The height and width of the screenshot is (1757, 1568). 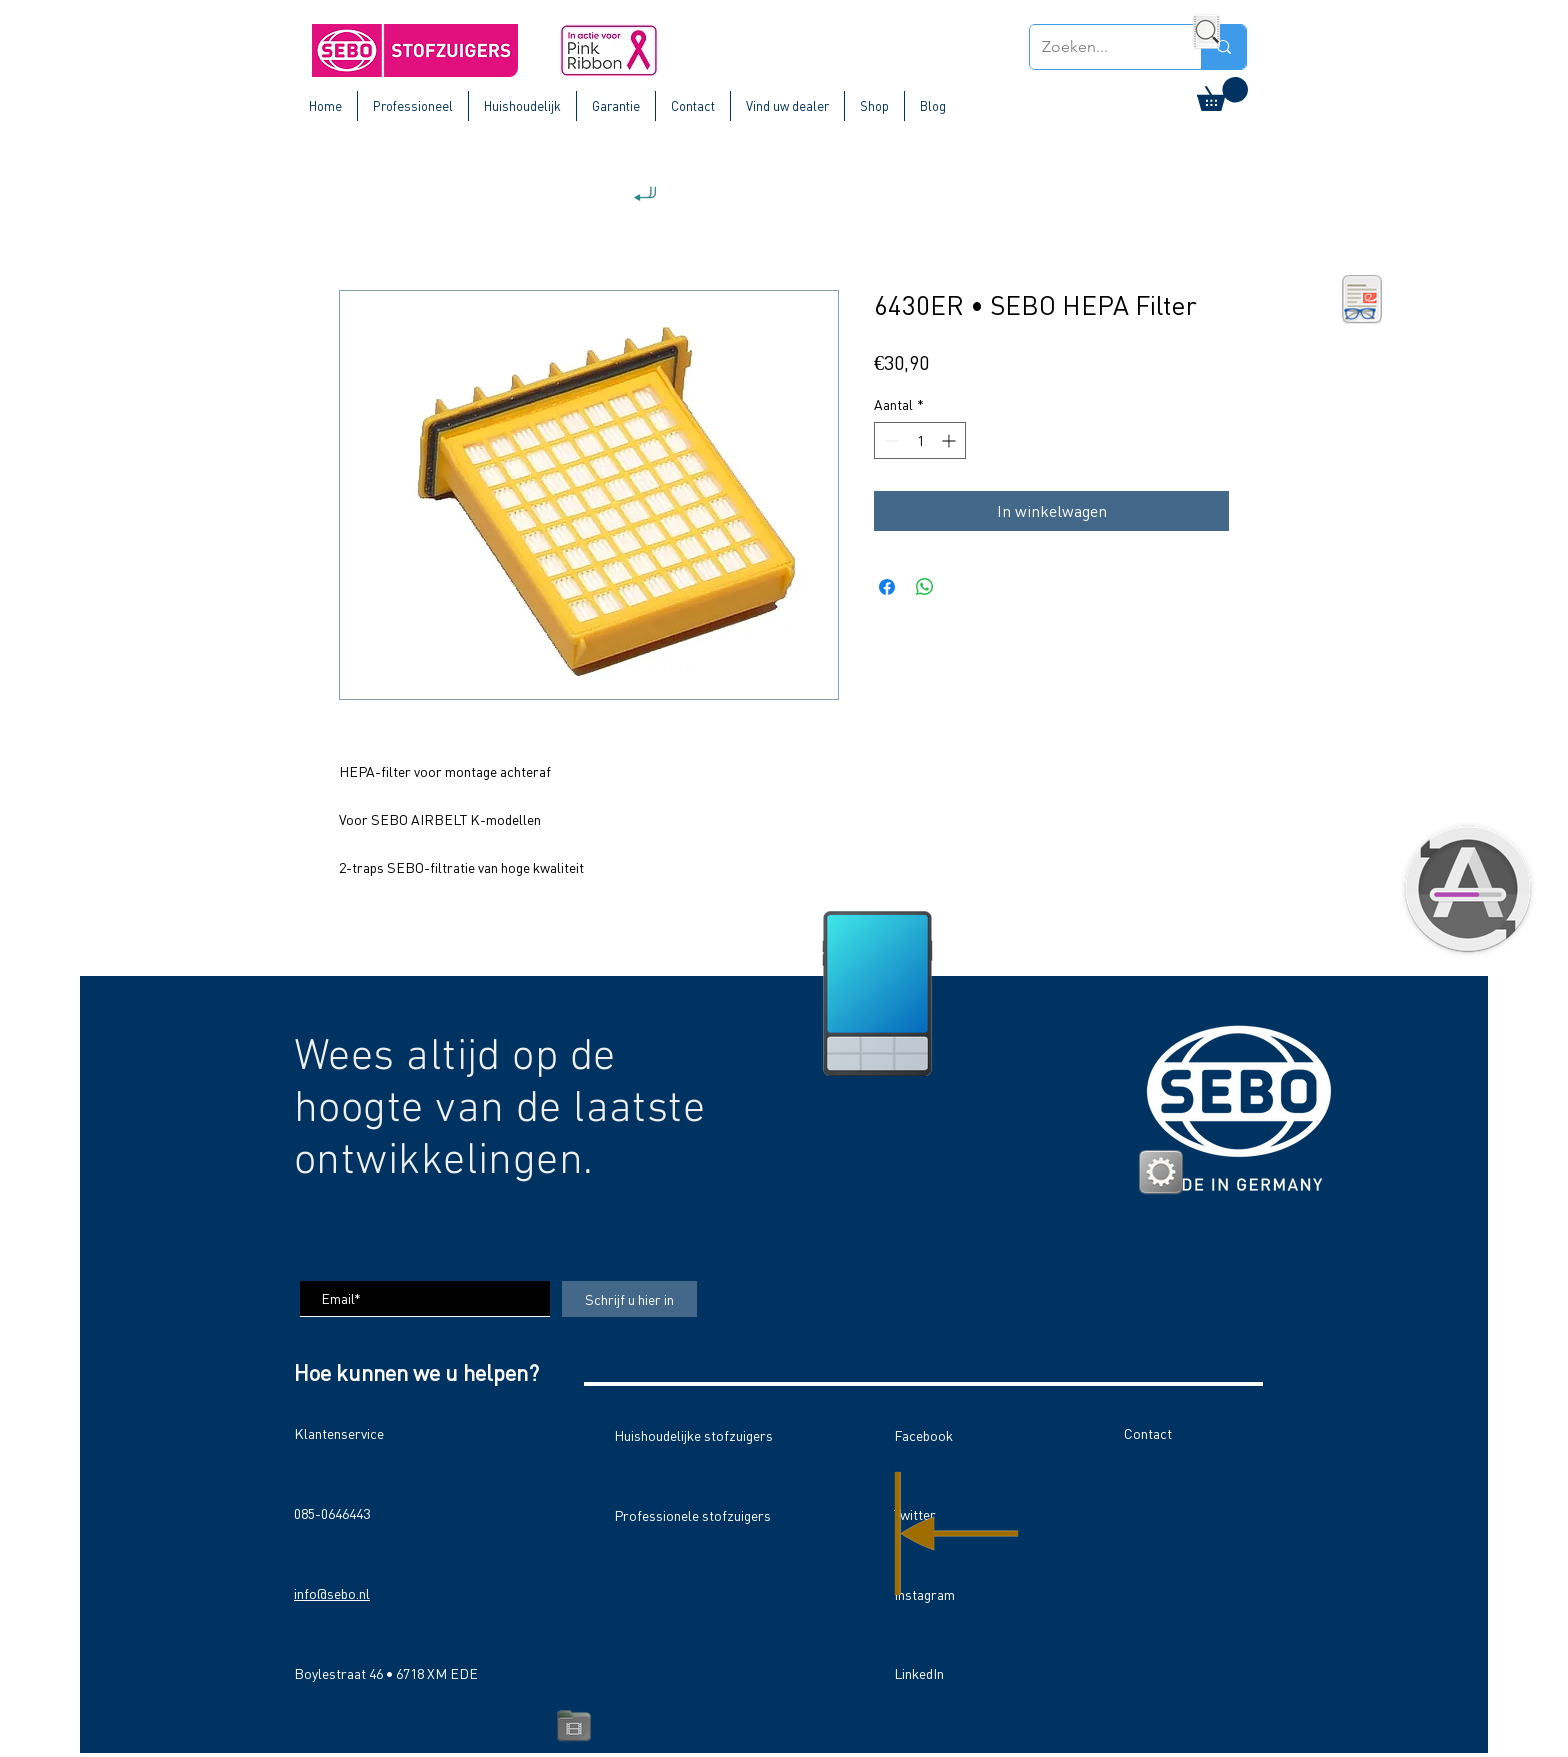 What do you see at coordinates (877, 993) in the screenshot?
I see `access mobile device settings` at bounding box center [877, 993].